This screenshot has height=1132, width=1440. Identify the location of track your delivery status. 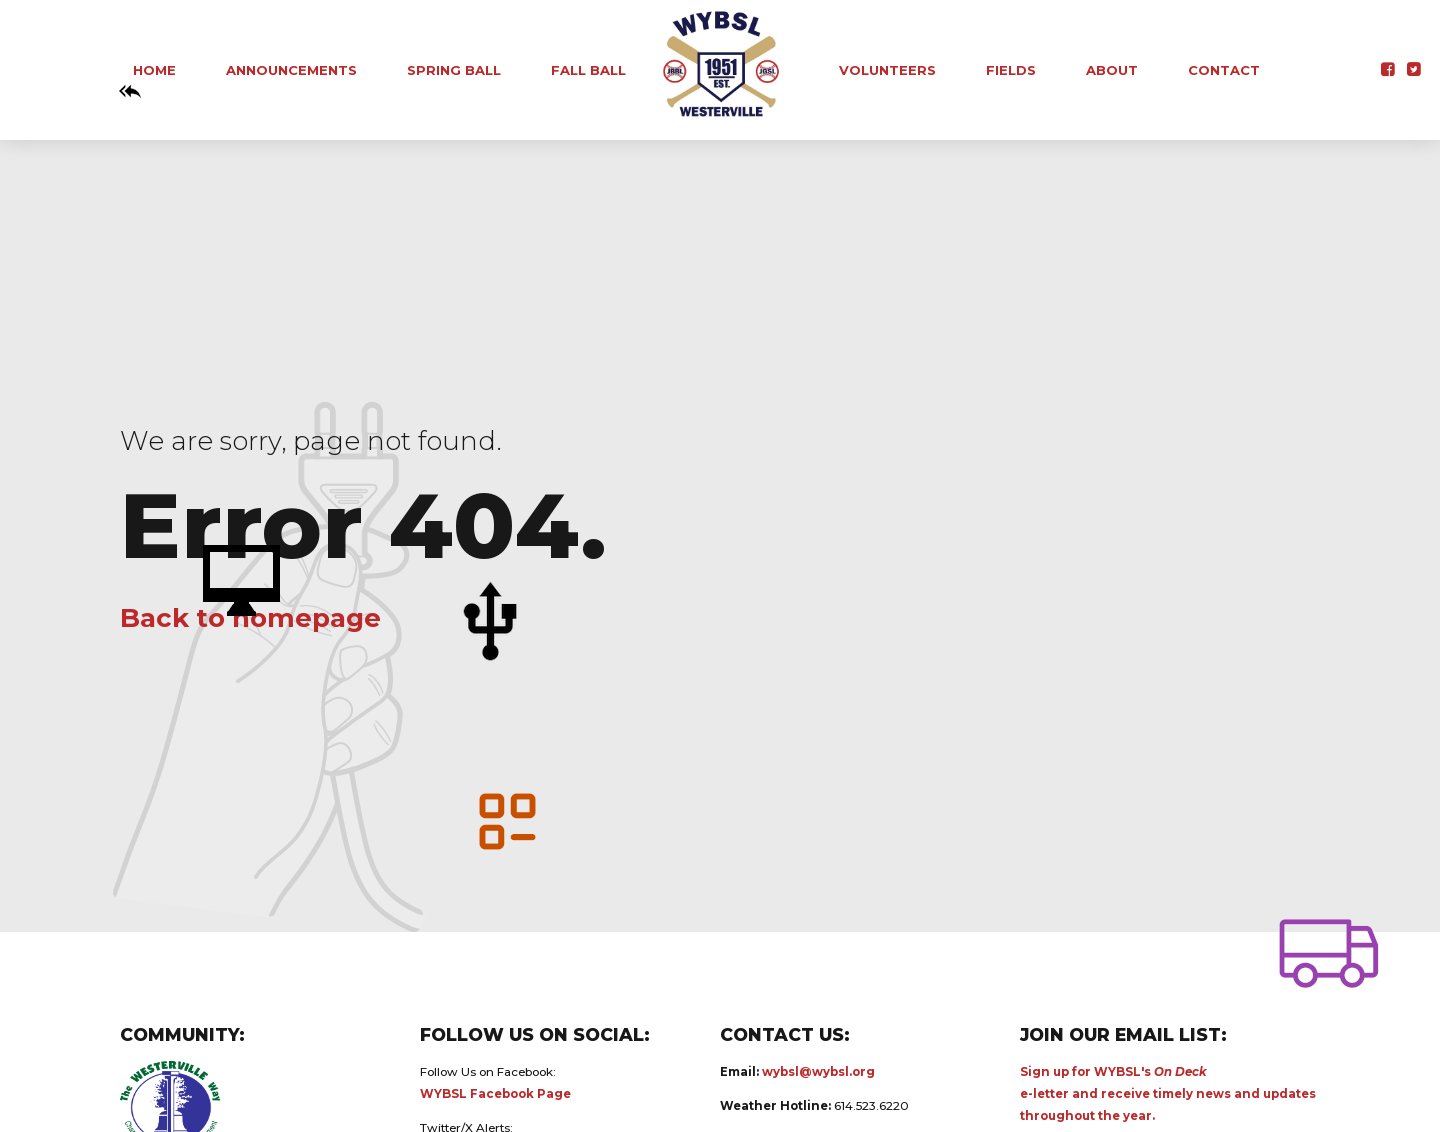
(1325, 948).